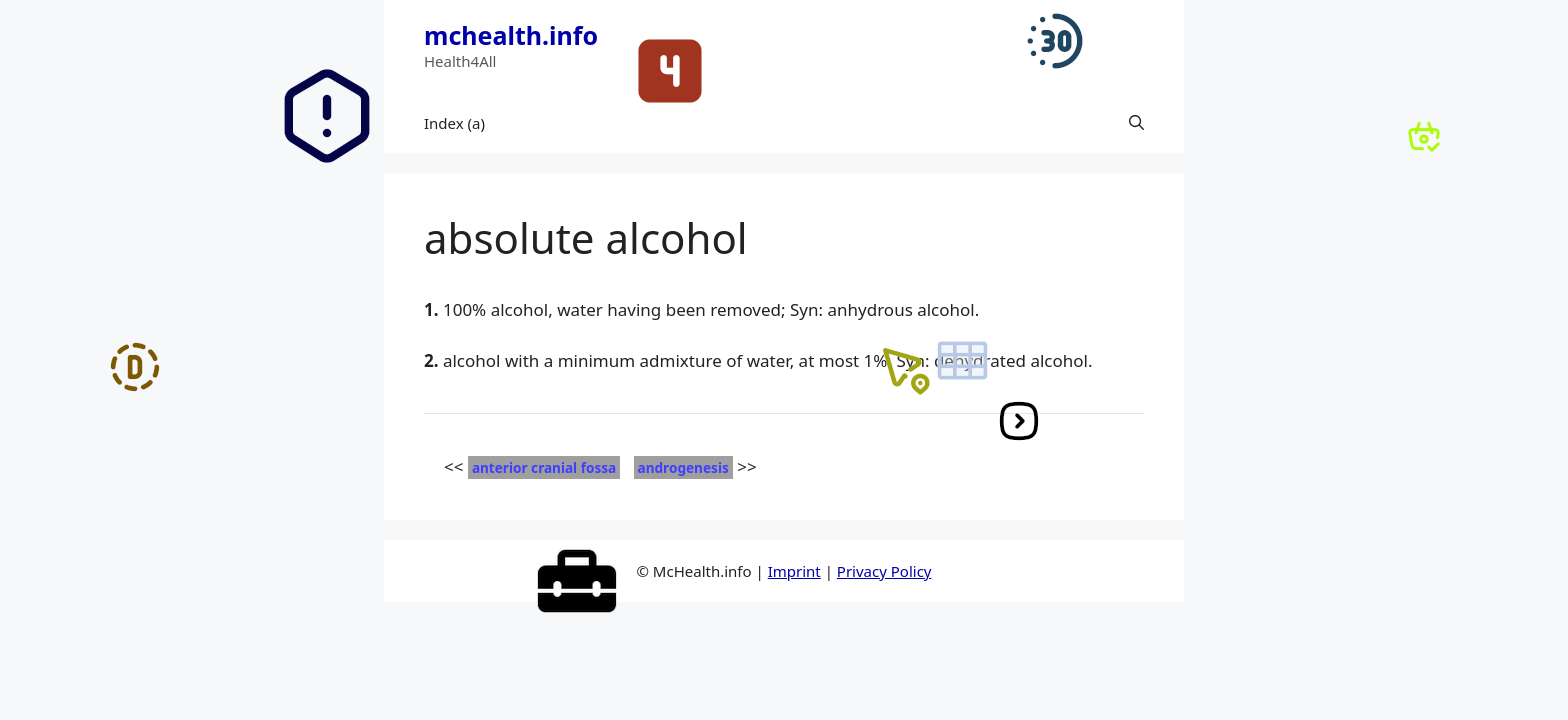 The image size is (1568, 720). I want to click on navigate to the next item or page, so click(1019, 421).